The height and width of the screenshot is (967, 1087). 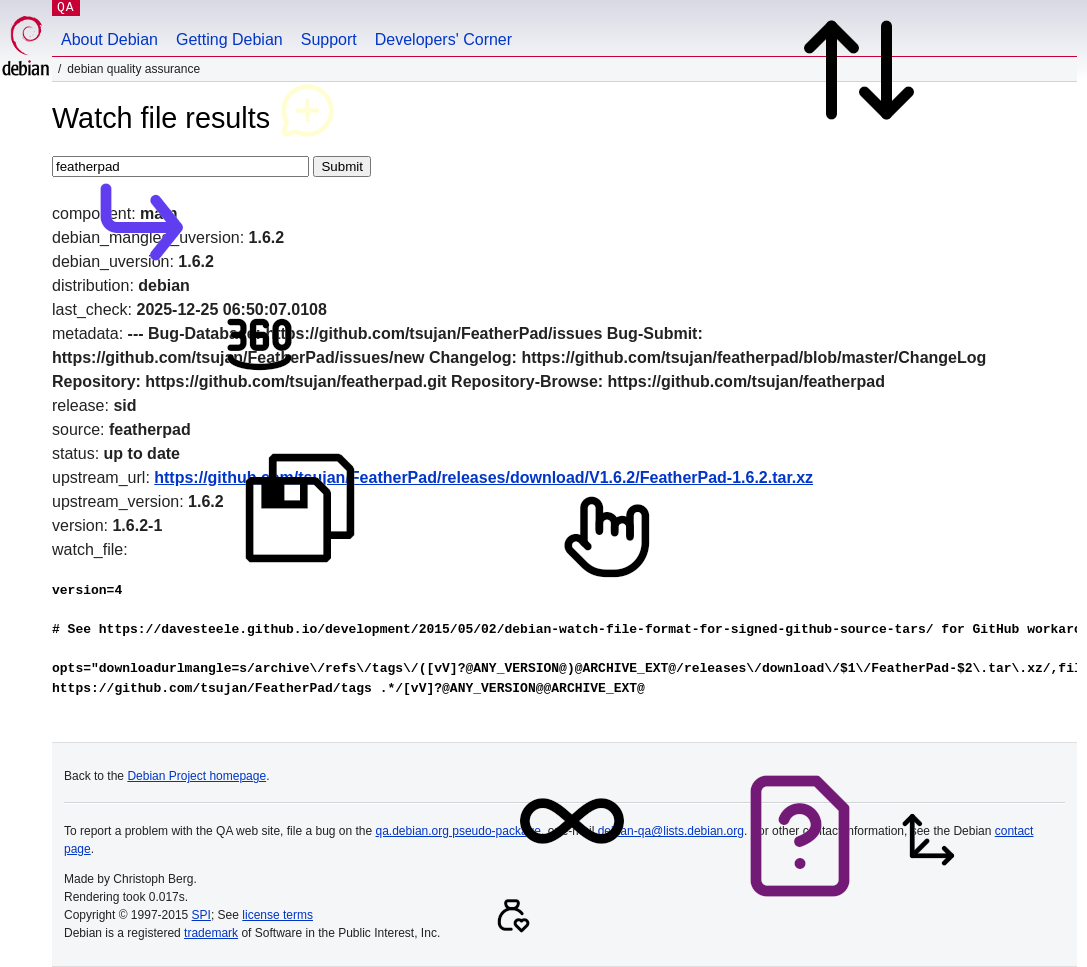 I want to click on donate to a cause or charity, so click(x=512, y=915).